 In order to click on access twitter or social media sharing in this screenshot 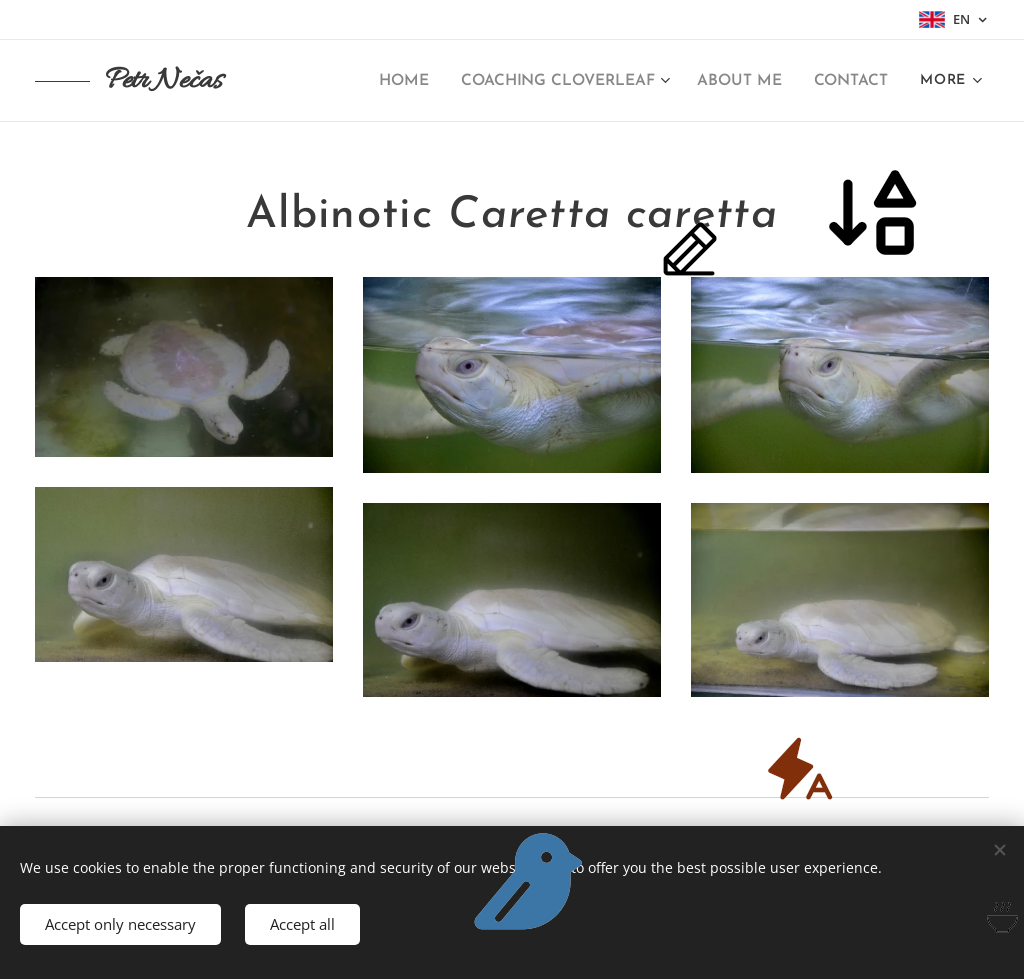, I will do `click(530, 885)`.